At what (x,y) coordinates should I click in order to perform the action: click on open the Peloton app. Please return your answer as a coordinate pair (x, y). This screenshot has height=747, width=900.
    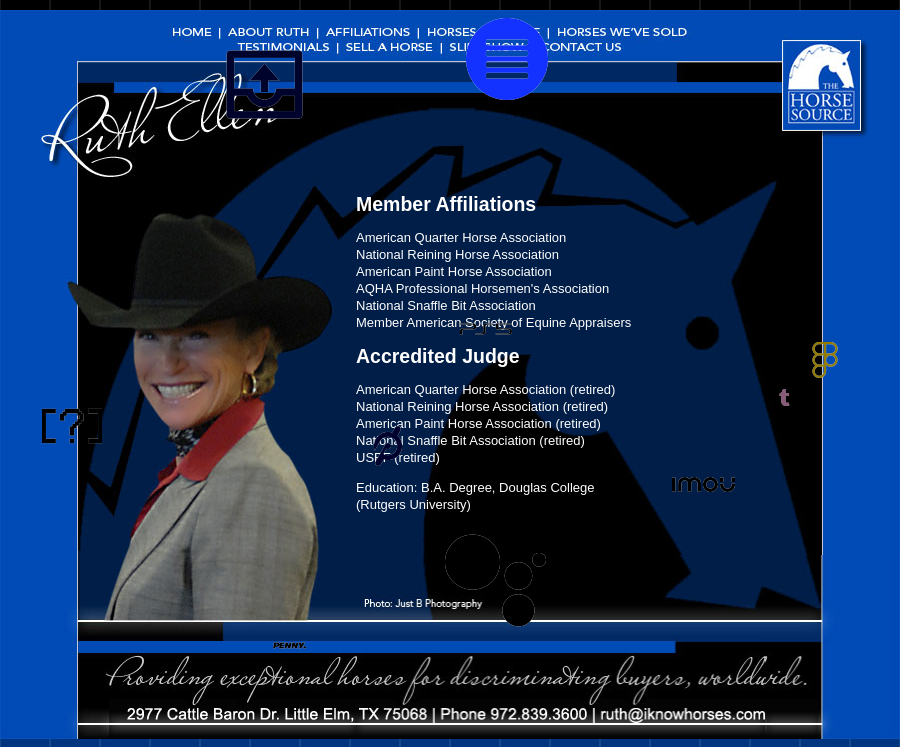
    Looking at the image, I should click on (388, 446).